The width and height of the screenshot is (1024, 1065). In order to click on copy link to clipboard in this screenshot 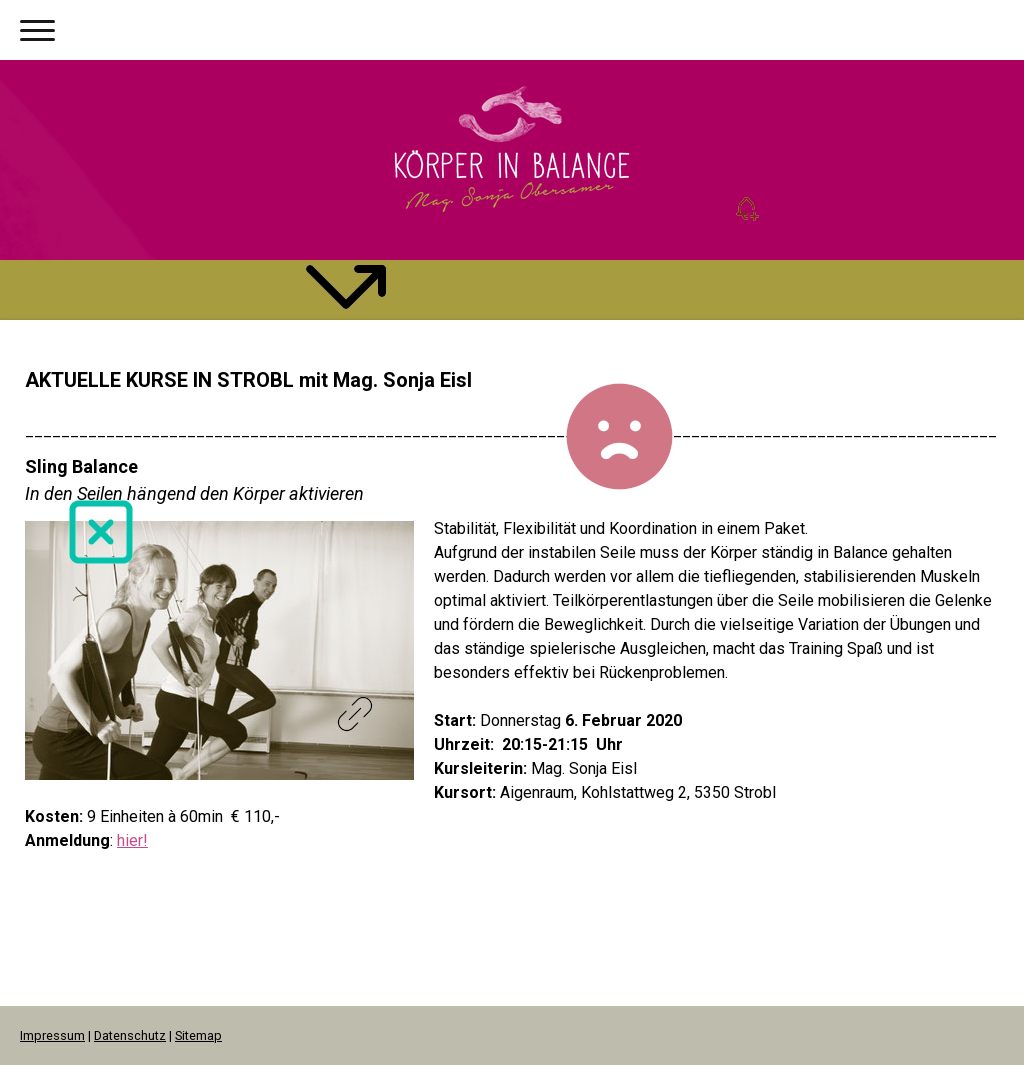, I will do `click(355, 714)`.